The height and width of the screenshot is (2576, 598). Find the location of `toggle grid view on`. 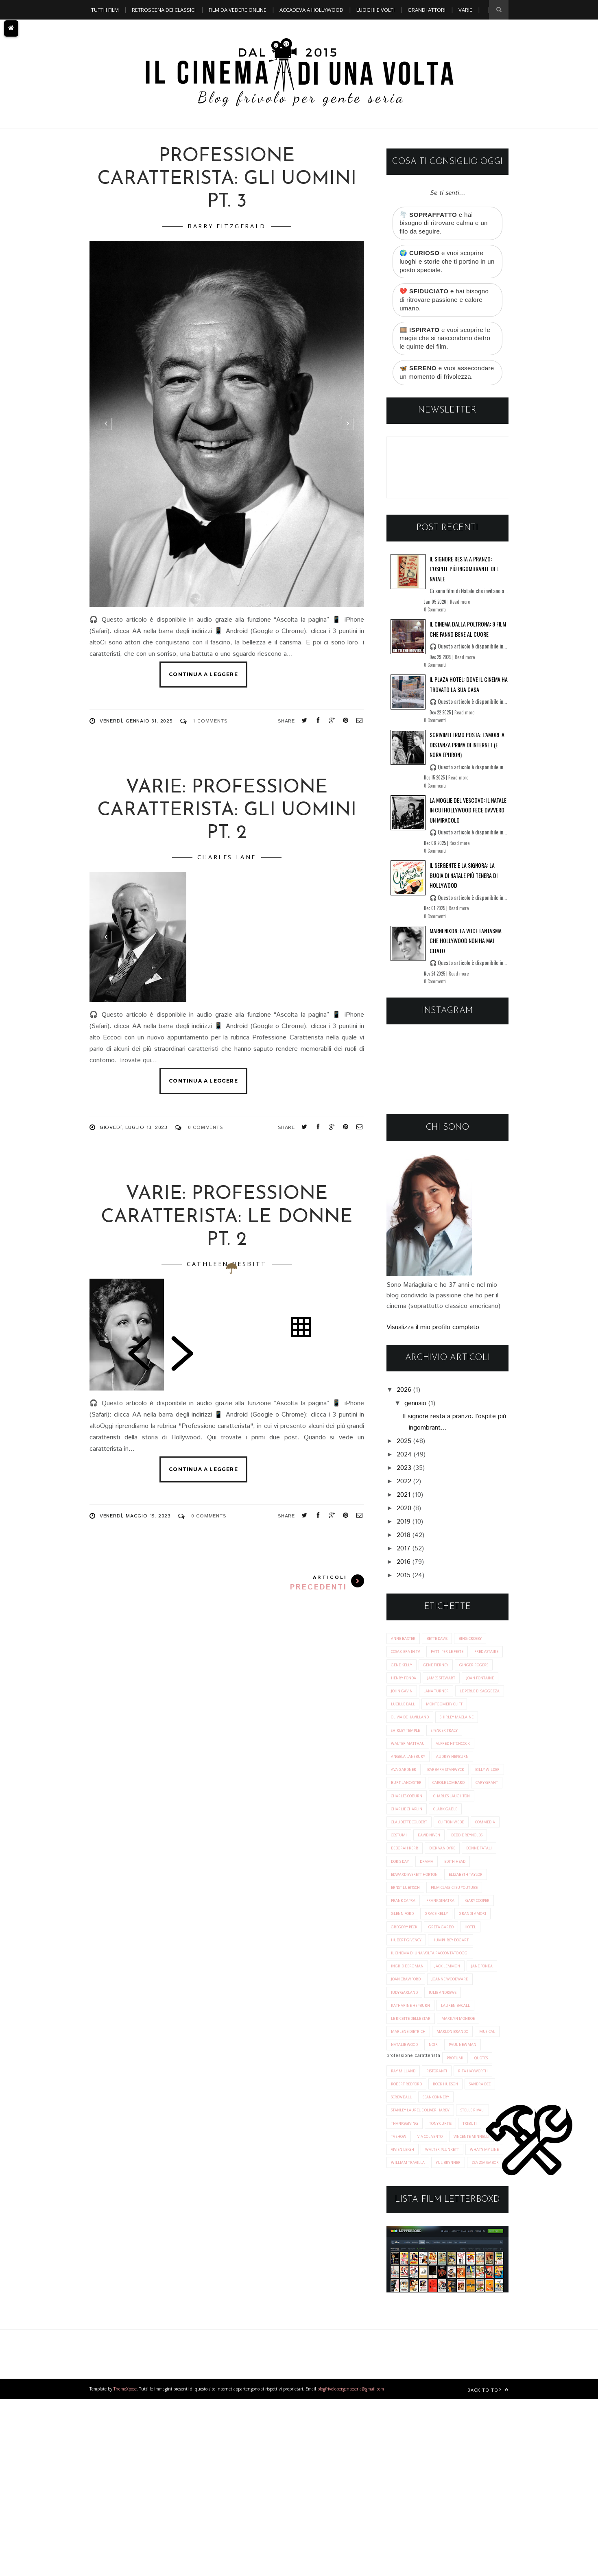

toggle grid view on is located at coordinates (301, 1327).